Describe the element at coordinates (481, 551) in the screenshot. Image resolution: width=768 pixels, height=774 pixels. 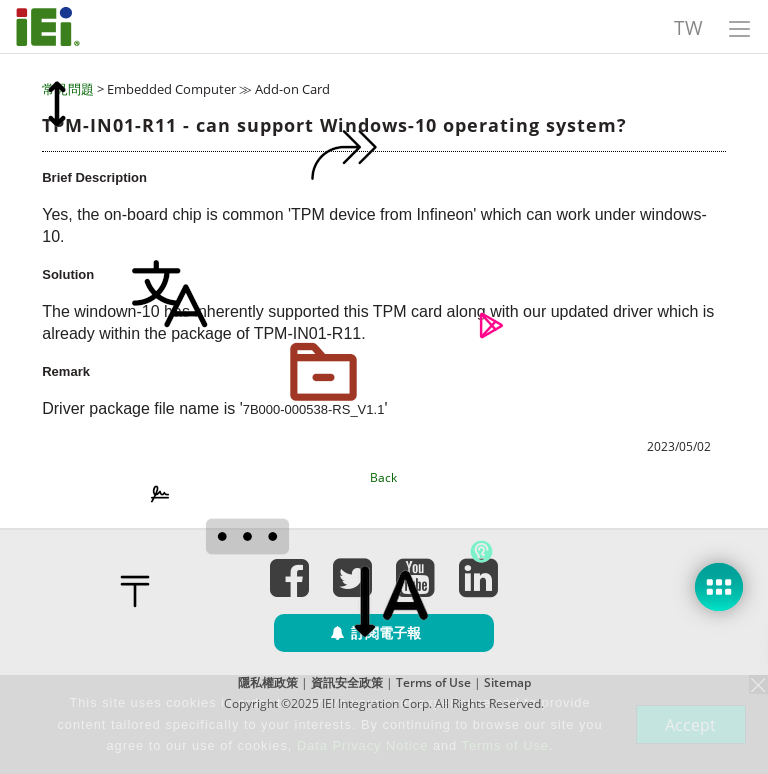
I see `access accessibility or hearing settings` at that location.